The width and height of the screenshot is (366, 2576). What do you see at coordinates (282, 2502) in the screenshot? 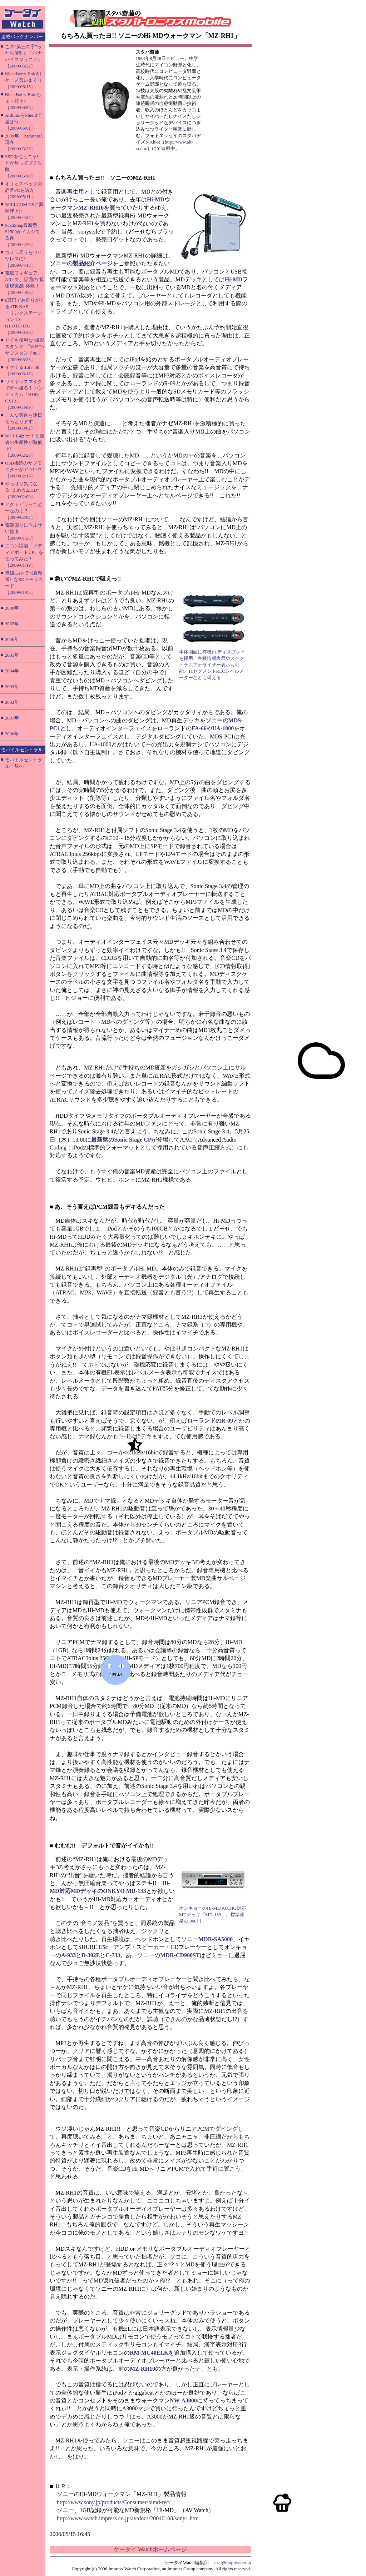
I see `view birthday or celebration notifications` at bounding box center [282, 2502].